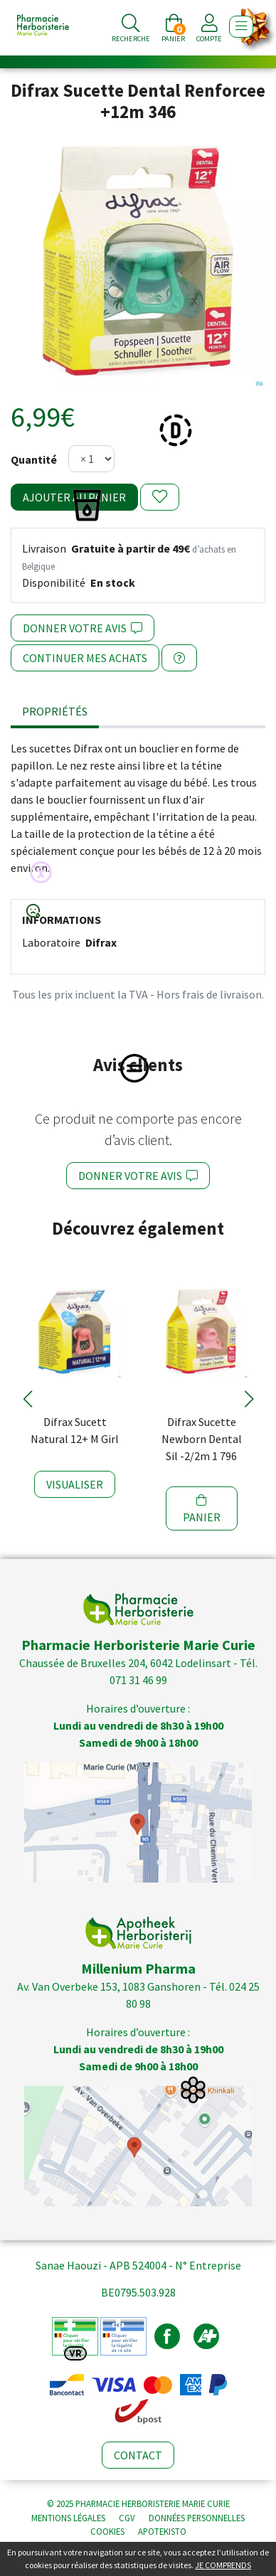  Describe the element at coordinates (41, 872) in the screenshot. I see `indicates accessibility features are available` at that location.